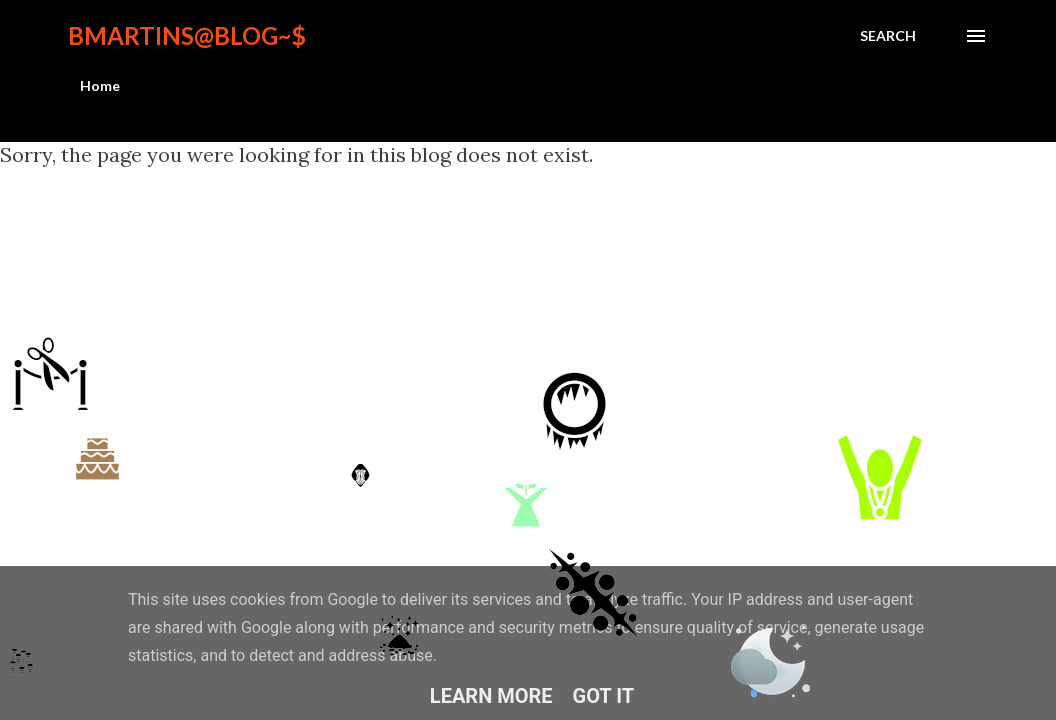 The width and height of the screenshot is (1056, 720). I want to click on view your in-game currency balance, so click(21, 661).